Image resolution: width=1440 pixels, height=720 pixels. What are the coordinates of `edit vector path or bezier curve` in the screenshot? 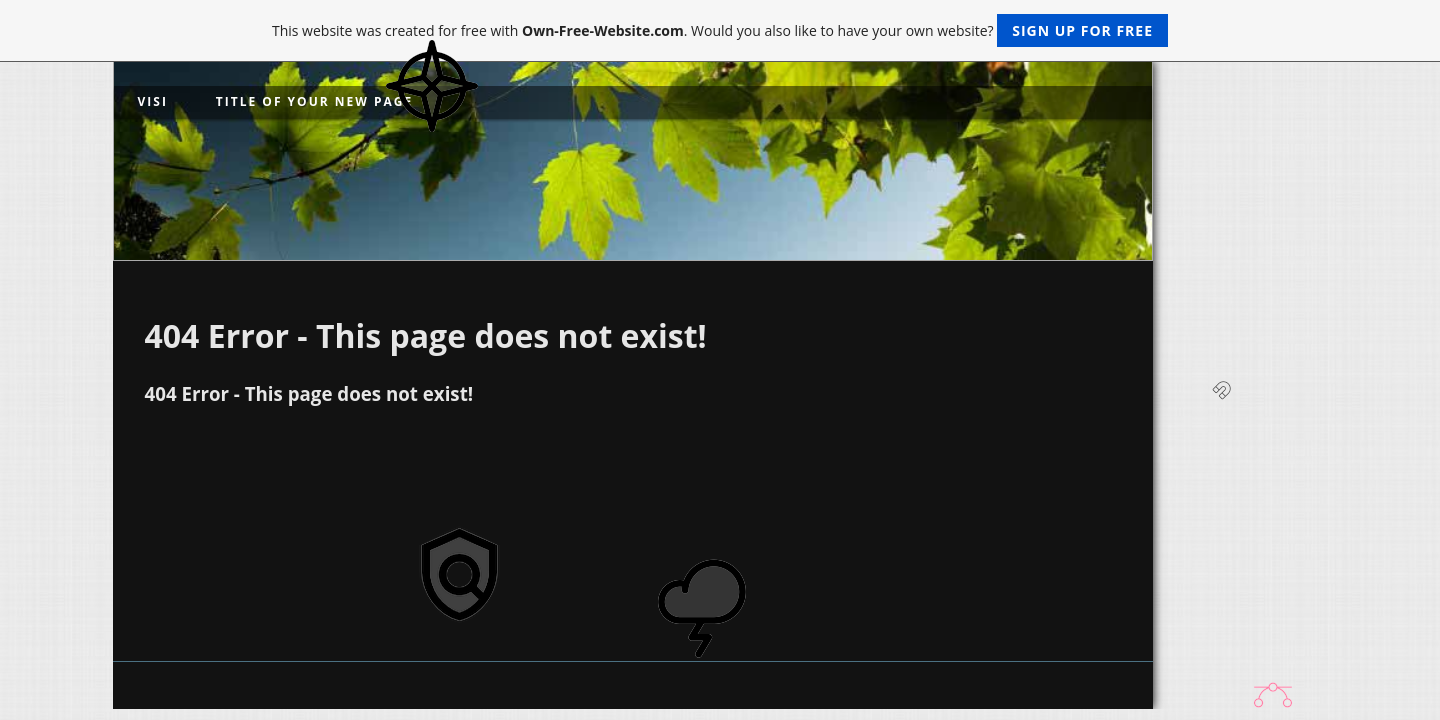 It's located at (1273, 695).